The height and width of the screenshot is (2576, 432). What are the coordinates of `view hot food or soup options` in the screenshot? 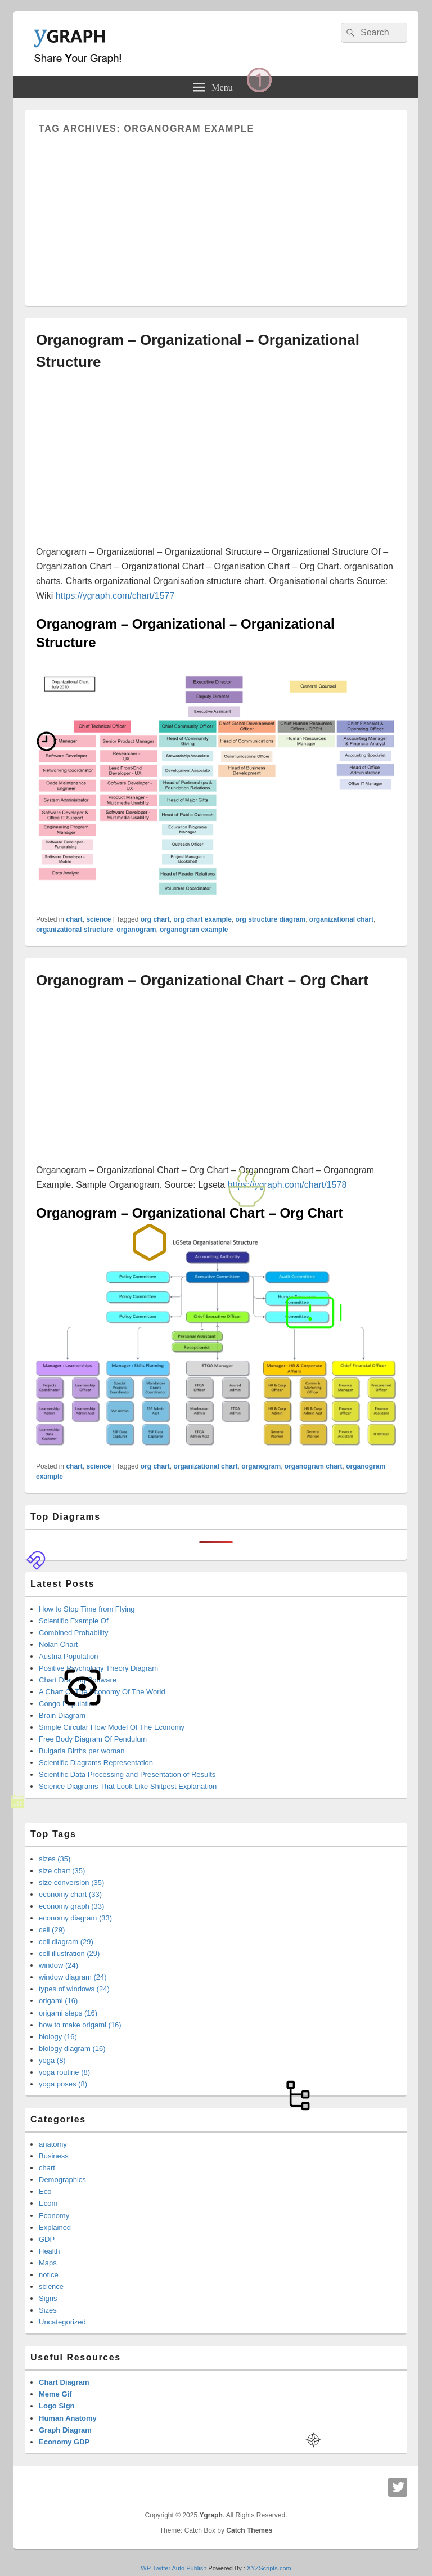 It's located at (247, 1188).